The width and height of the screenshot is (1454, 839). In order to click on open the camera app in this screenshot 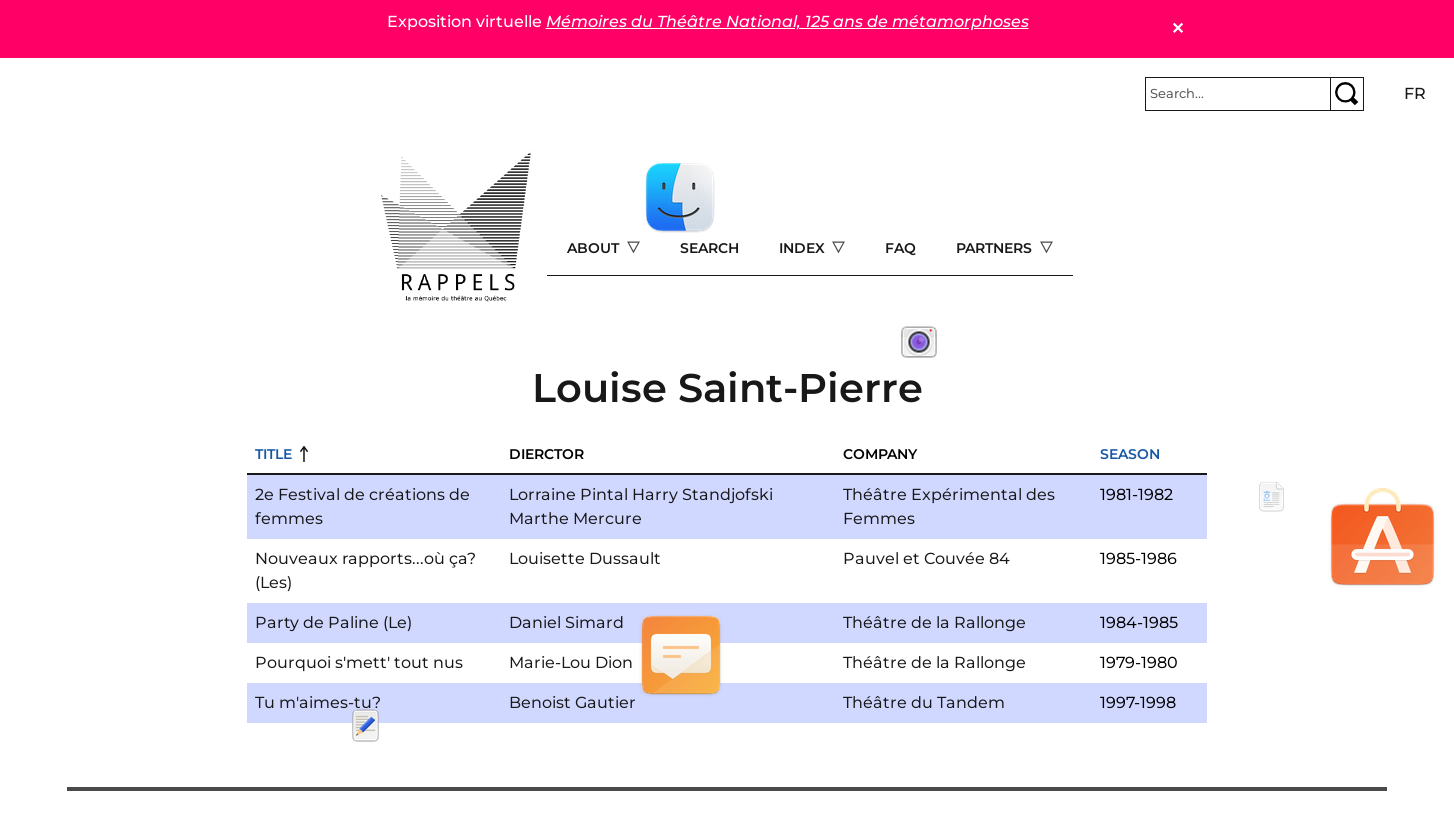, I will do `click(919, 342)`.